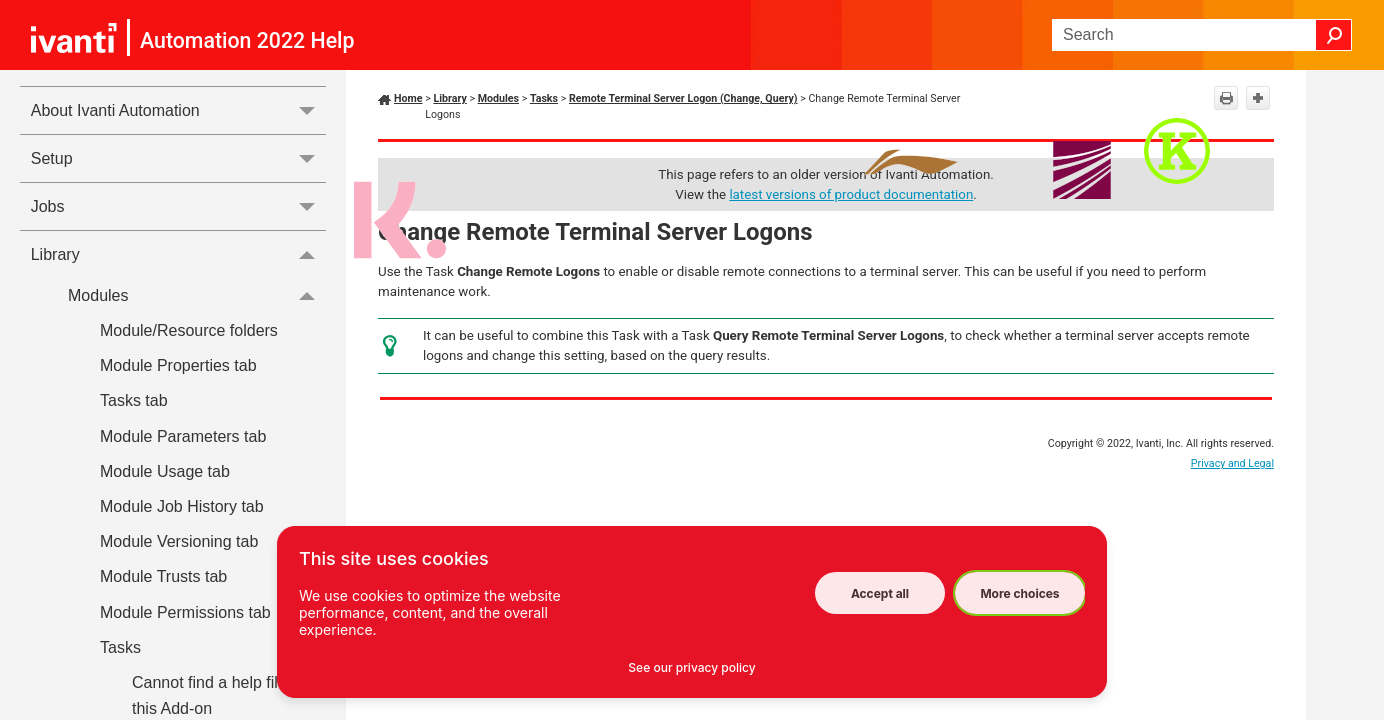 The width and height of the screenshot is (1384, 720). I want to click on Fraunhofer-Gesellschaft organization logo, so click(1082, 170).